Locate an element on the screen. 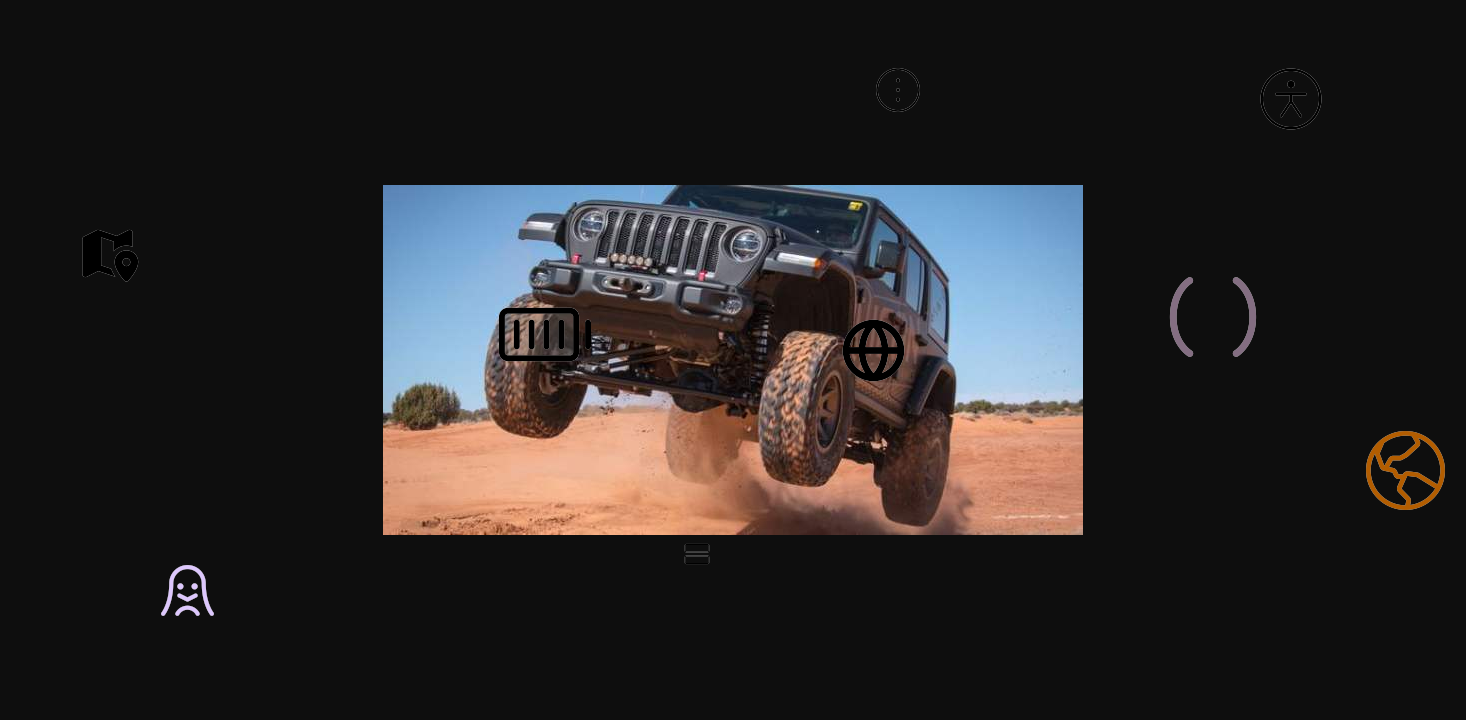 The image size is (1466, 720). view user profile is located at coordinates (1291, 99).